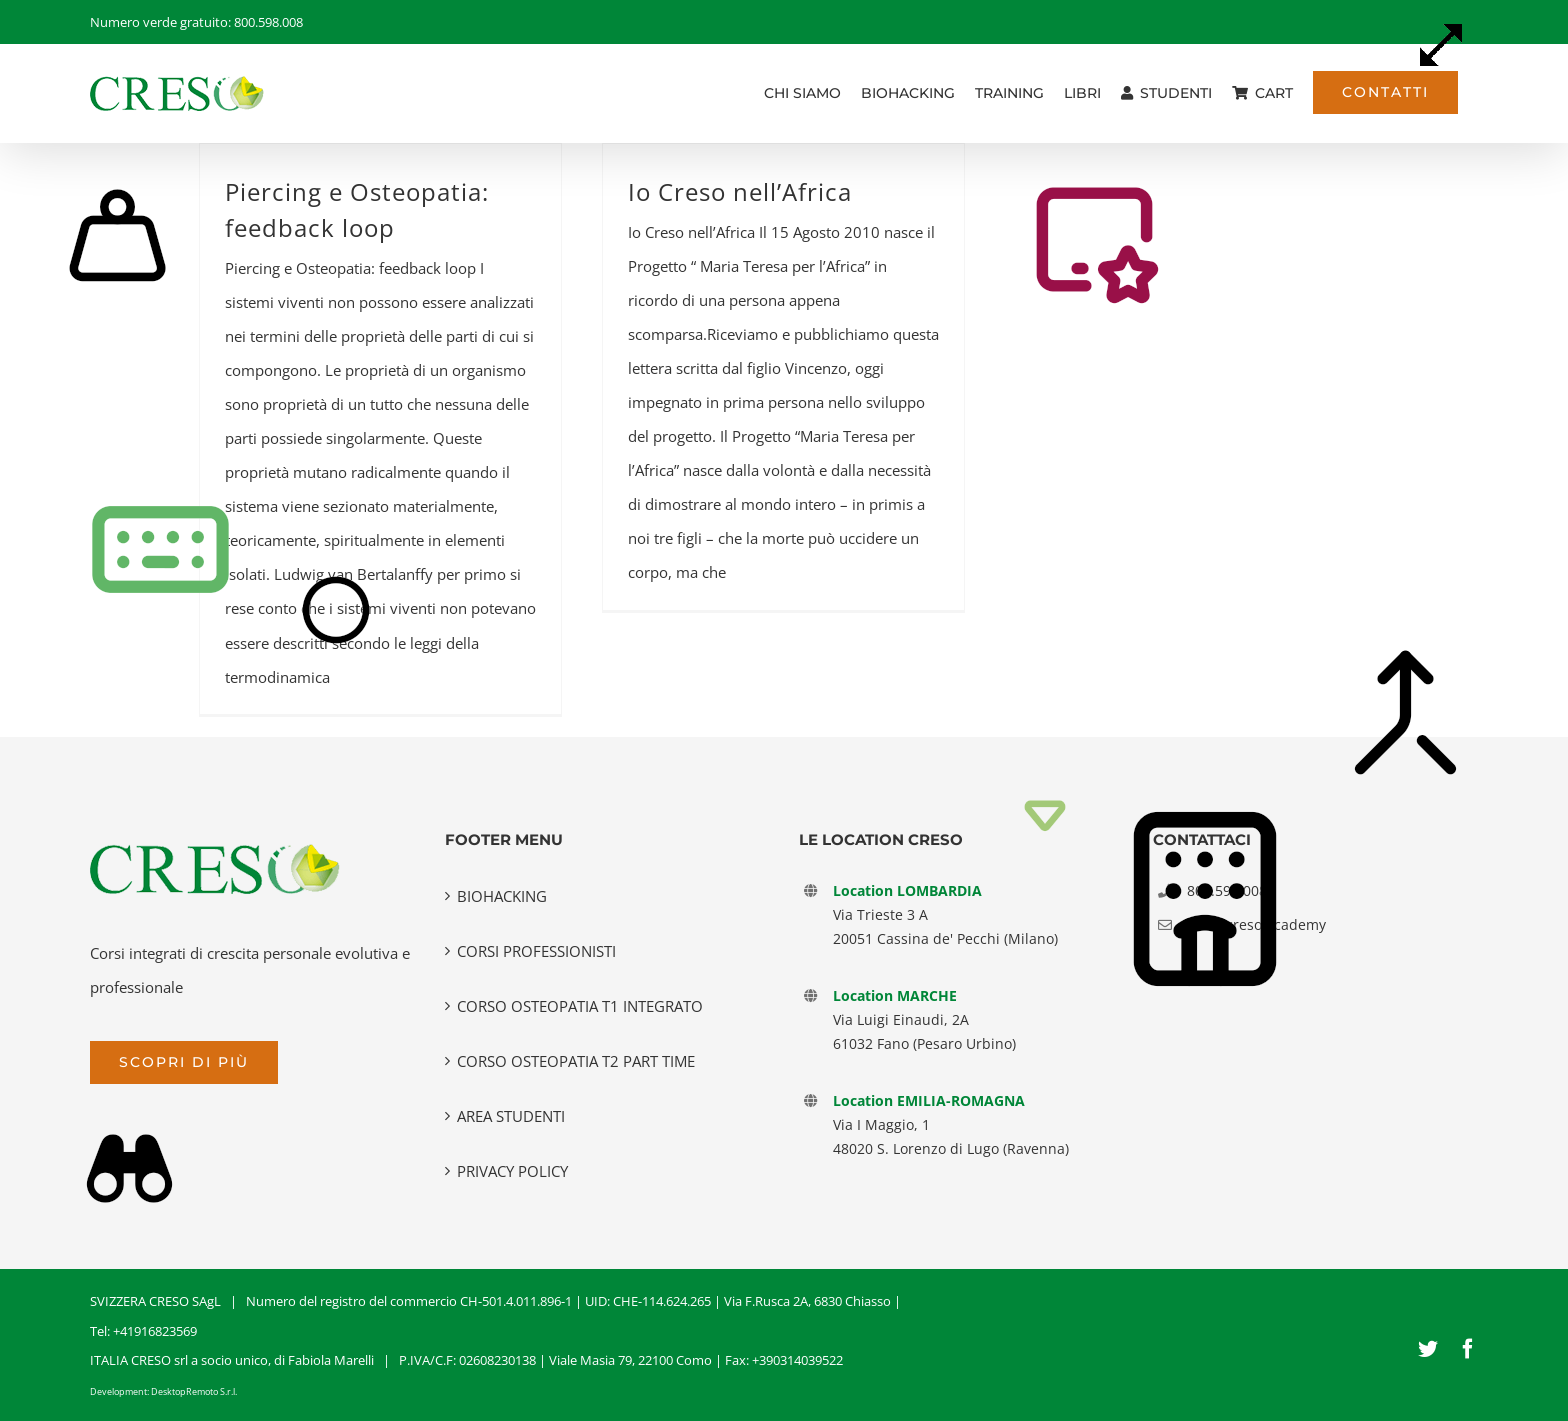 The width and height of the screenshot is (1568, 1421). I want to click on set or adjust item weight, so click(117, 237).